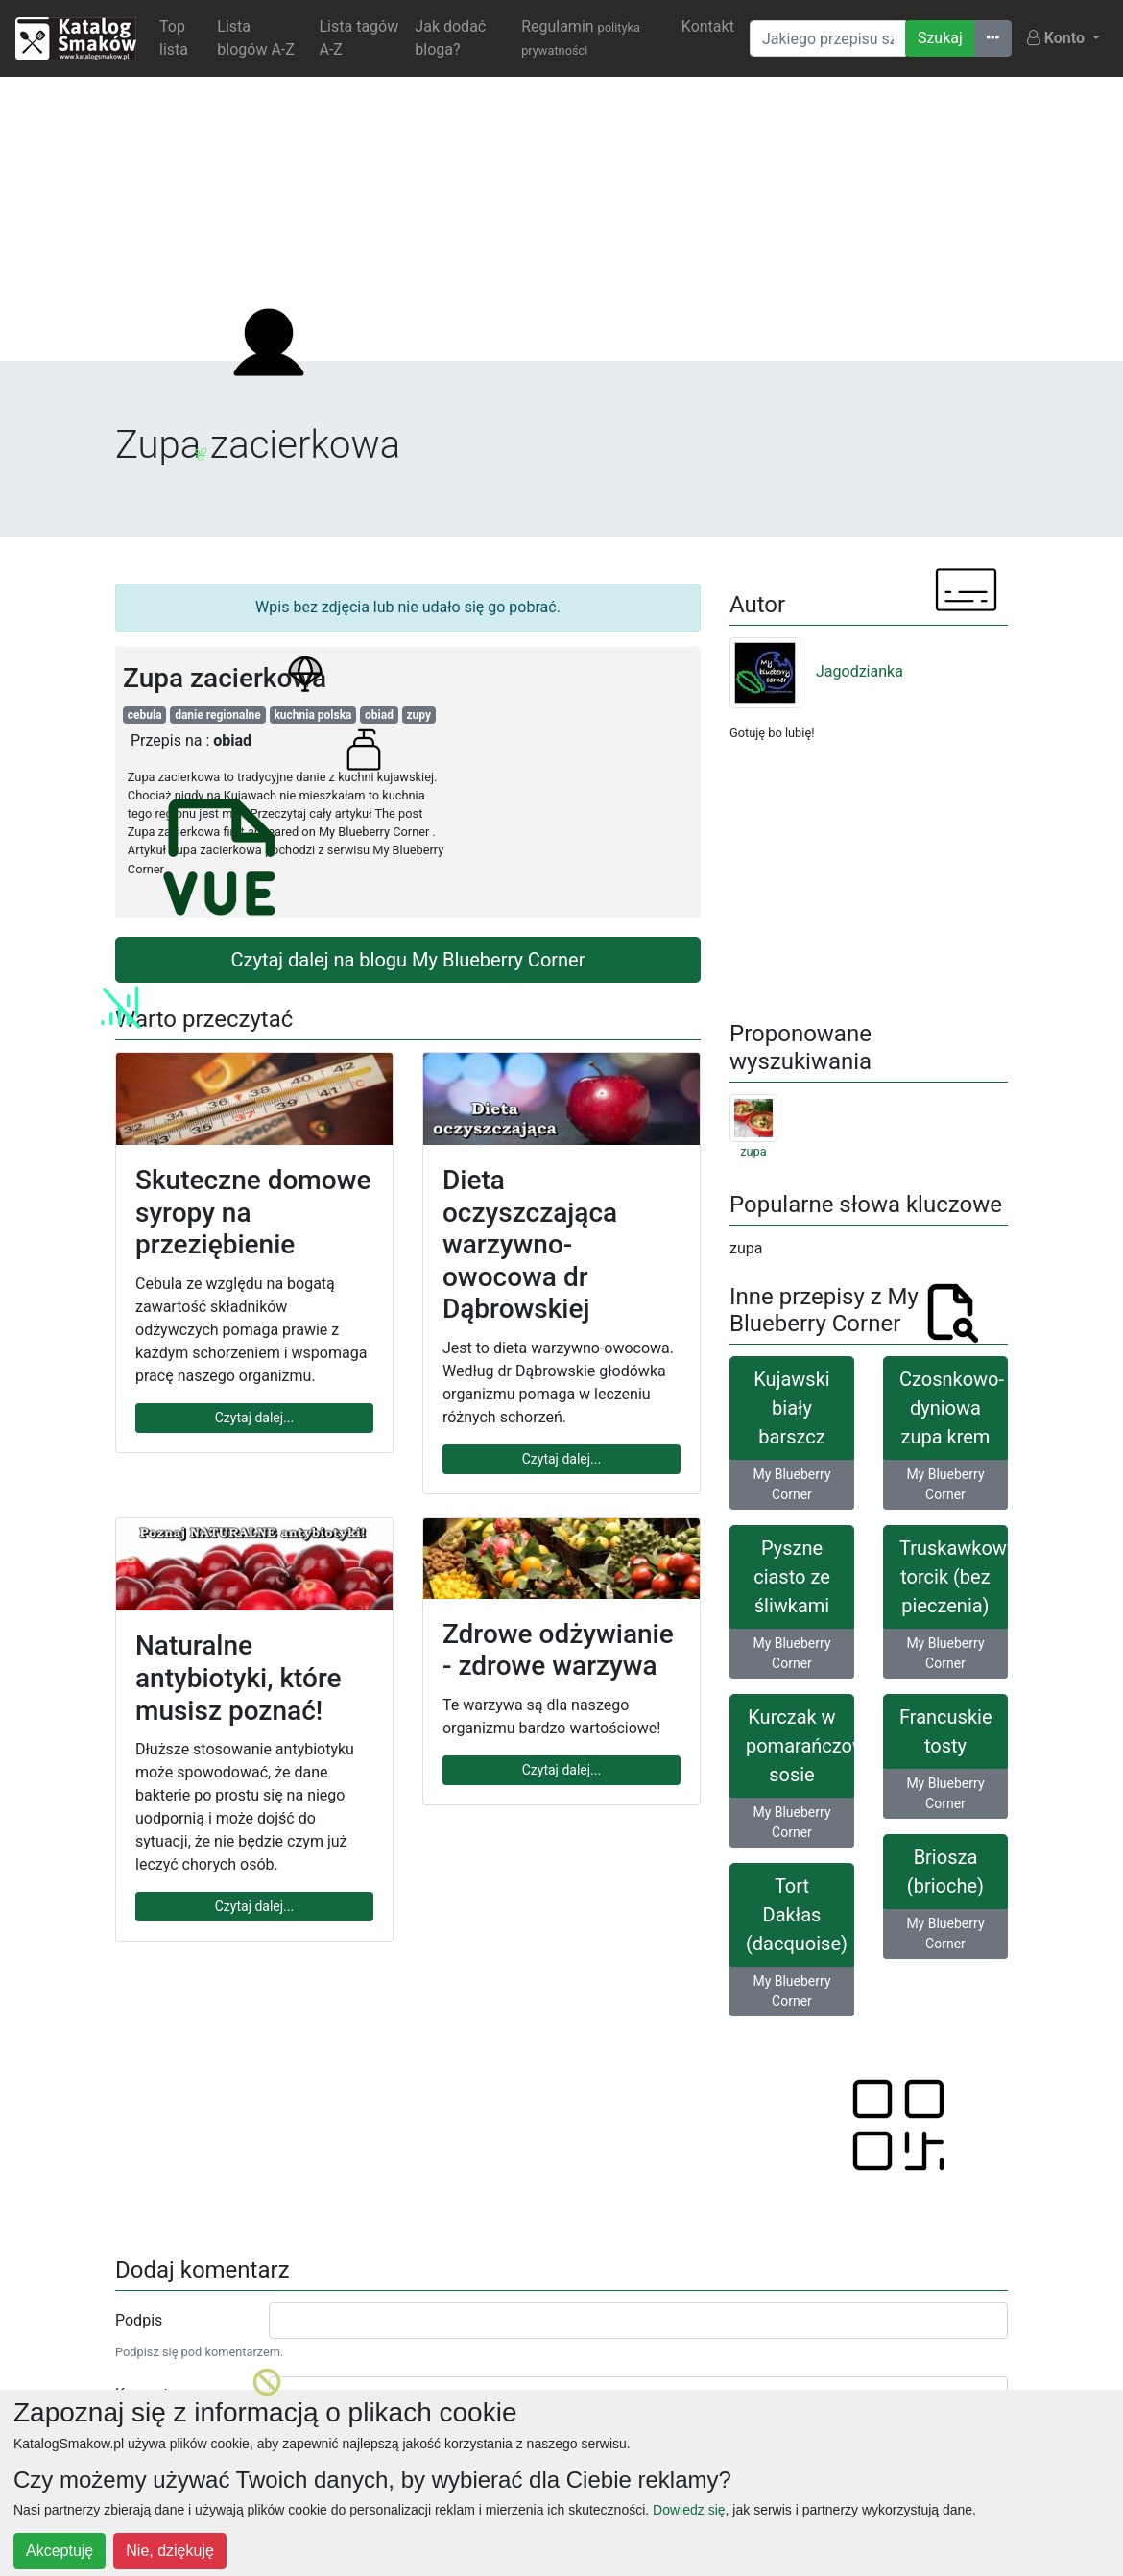  I want to click on access plant care or gardening features, so click(201, 454).